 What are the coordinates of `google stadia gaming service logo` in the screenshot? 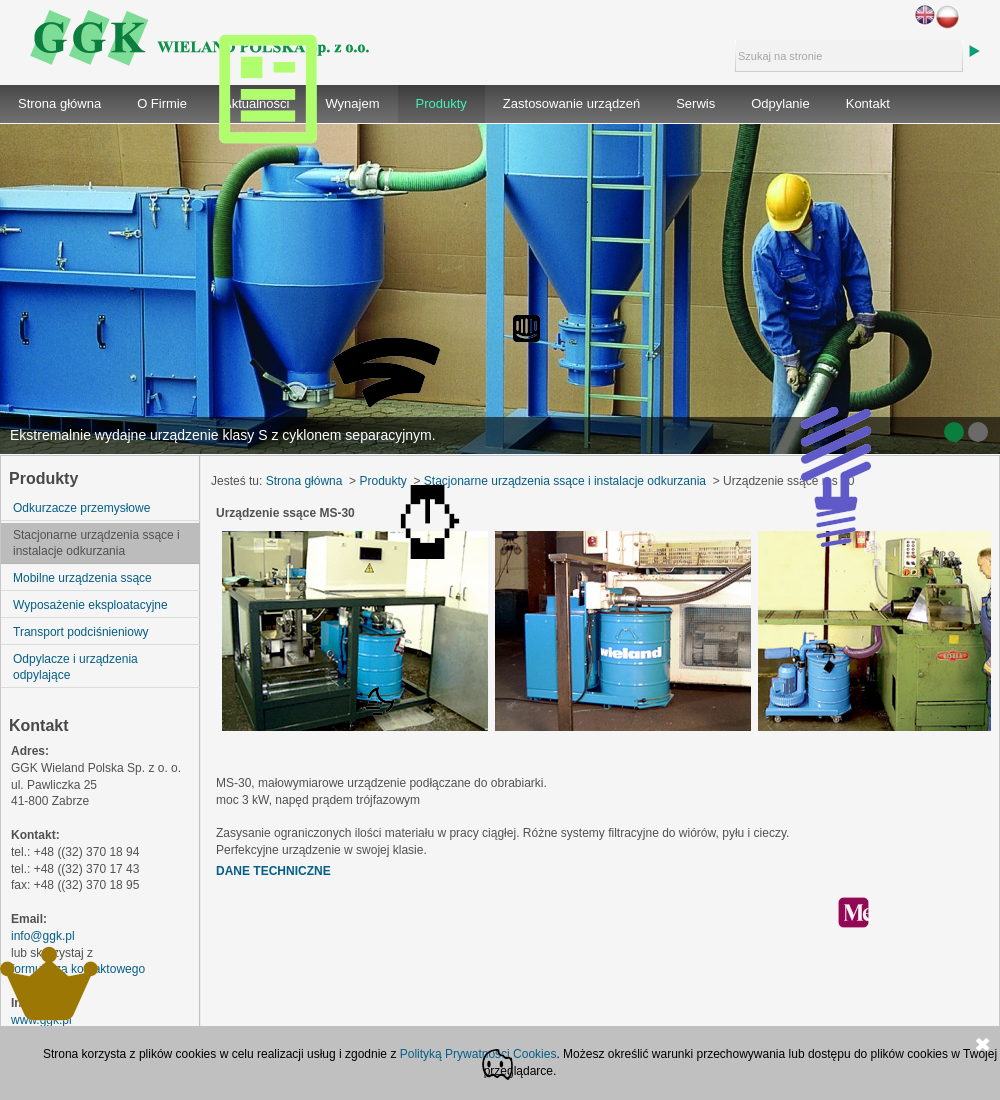 It's located at (386, 372).